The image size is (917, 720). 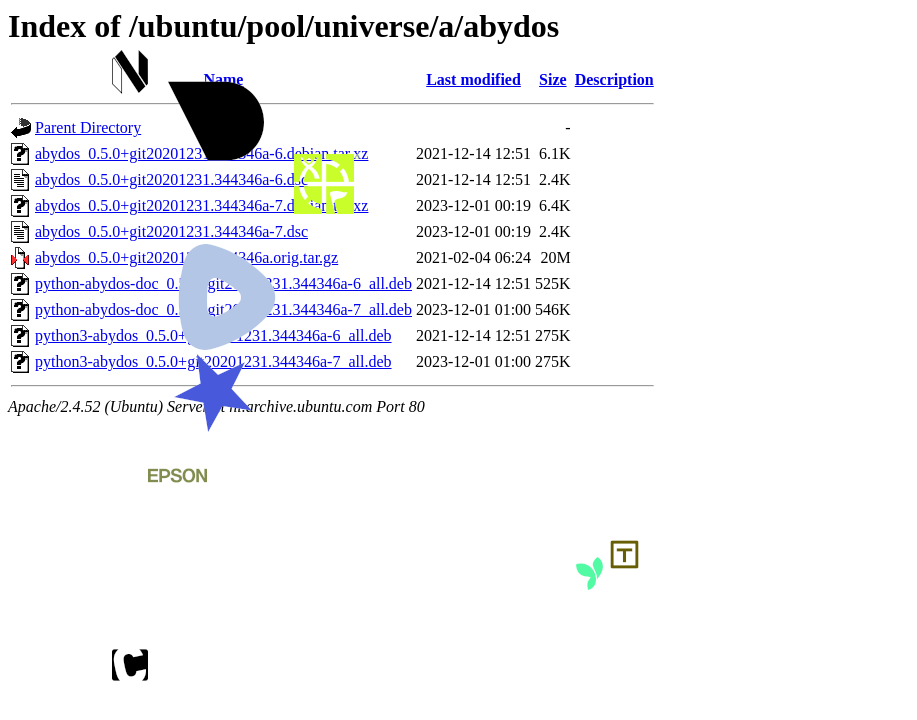 I want to click on yii php framework logo, so click(x=589, y=573).